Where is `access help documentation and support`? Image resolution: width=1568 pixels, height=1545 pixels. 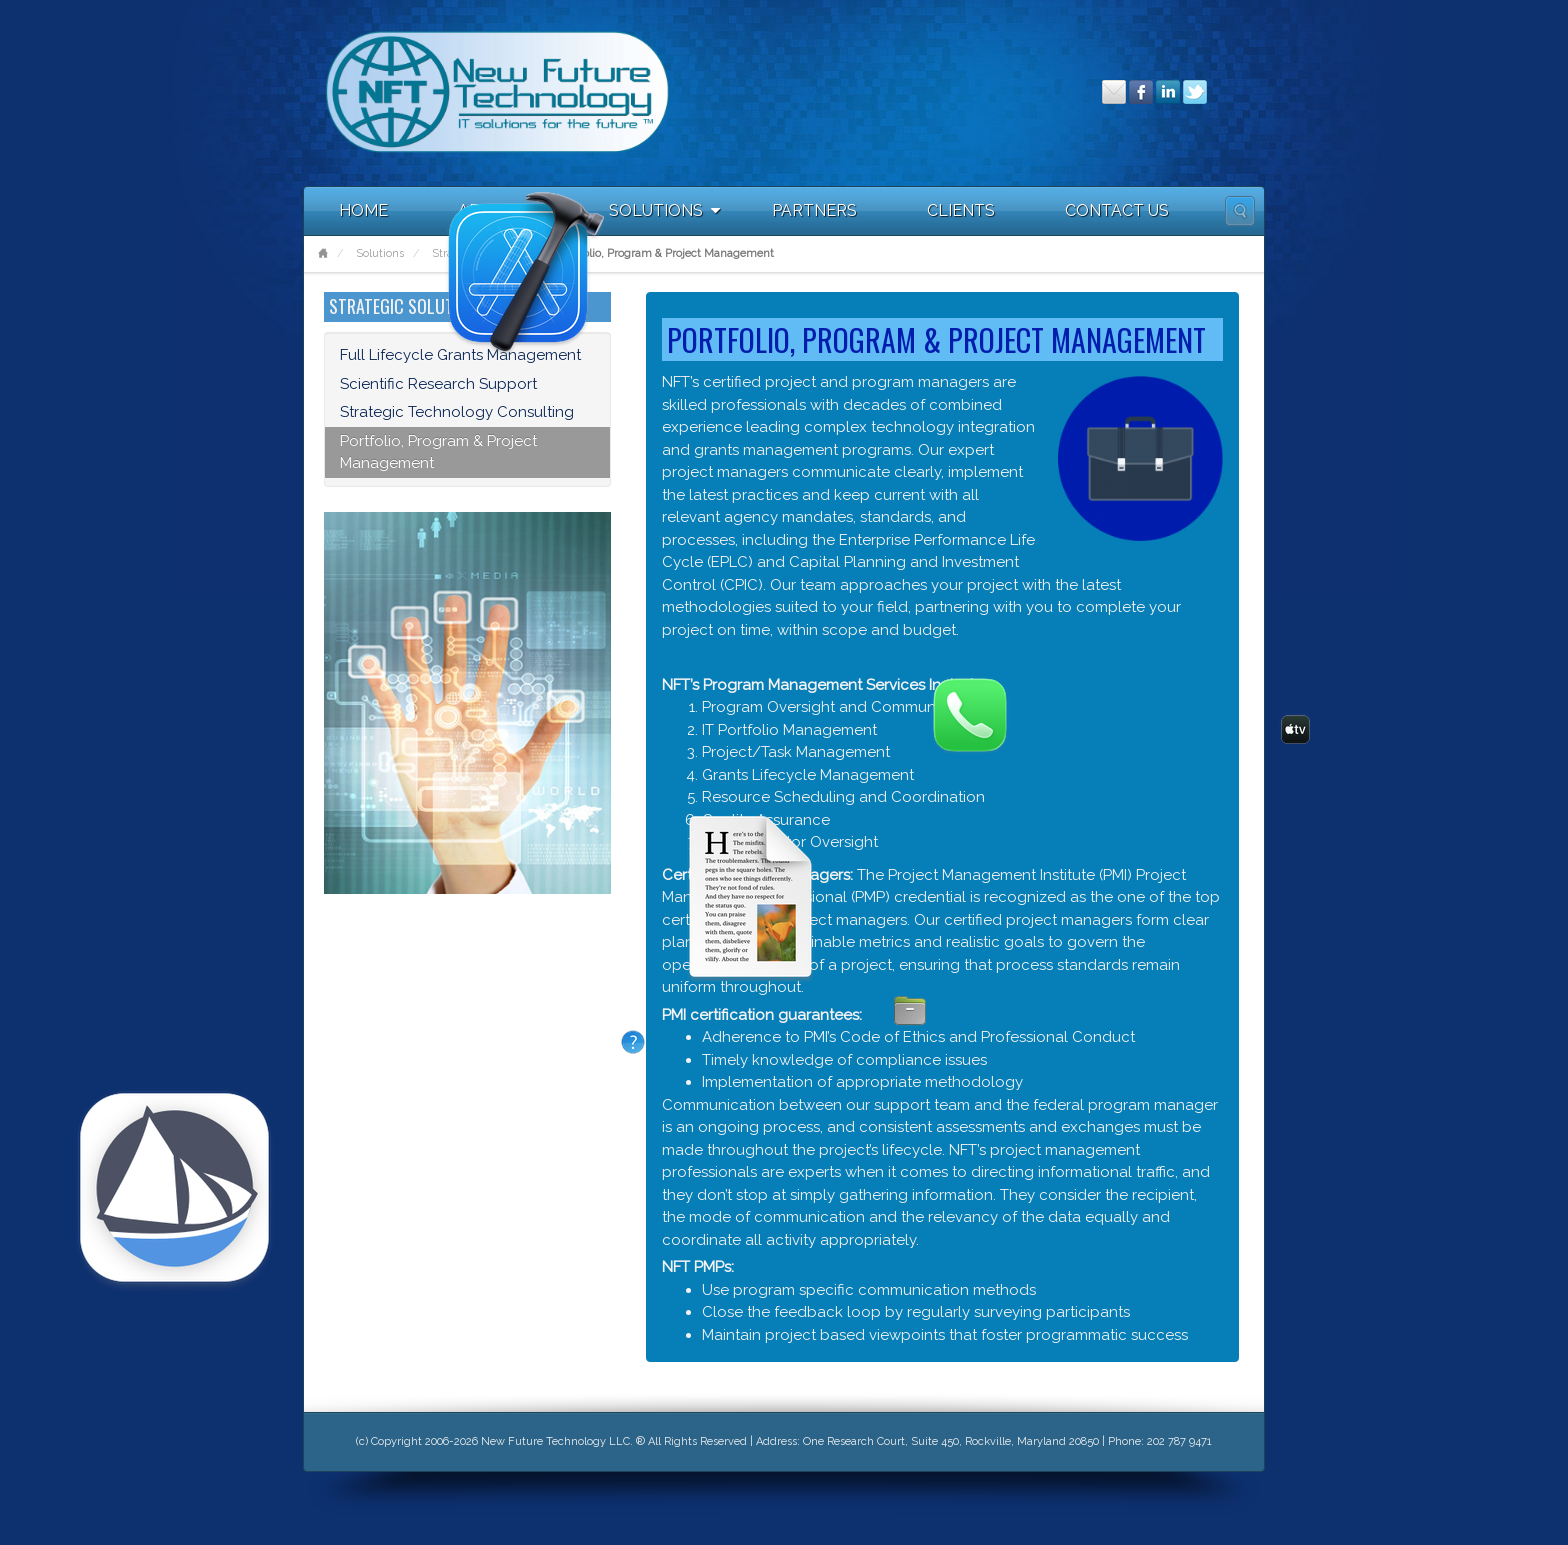 access help documentation and support is located at coordinates (633, 1042).